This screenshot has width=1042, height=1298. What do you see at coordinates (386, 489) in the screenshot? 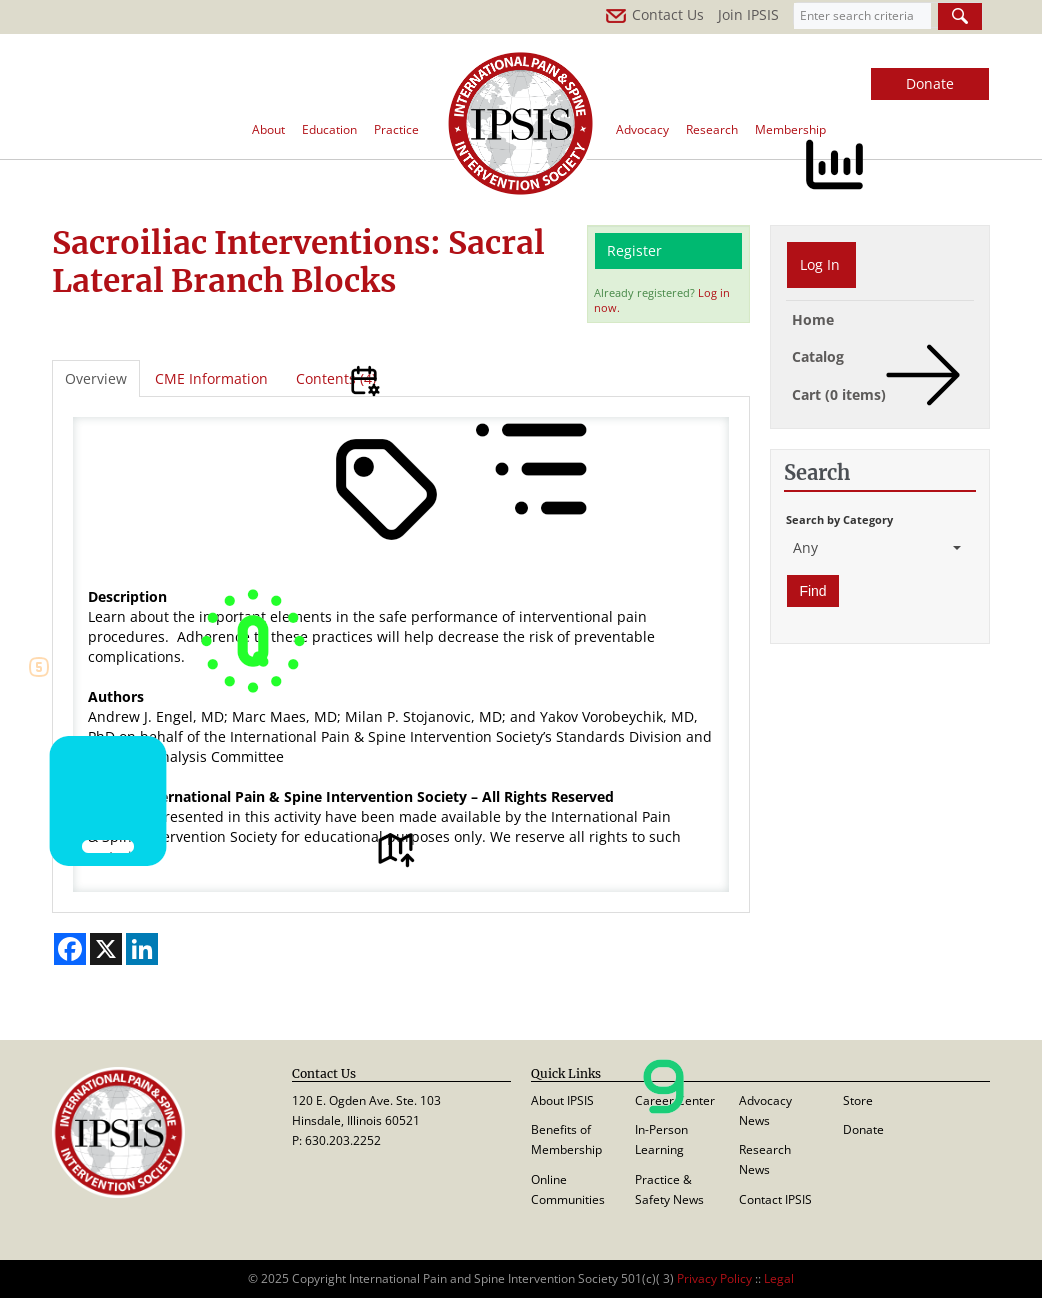
I see `add or manage tags` at bounding box center [386, 489].